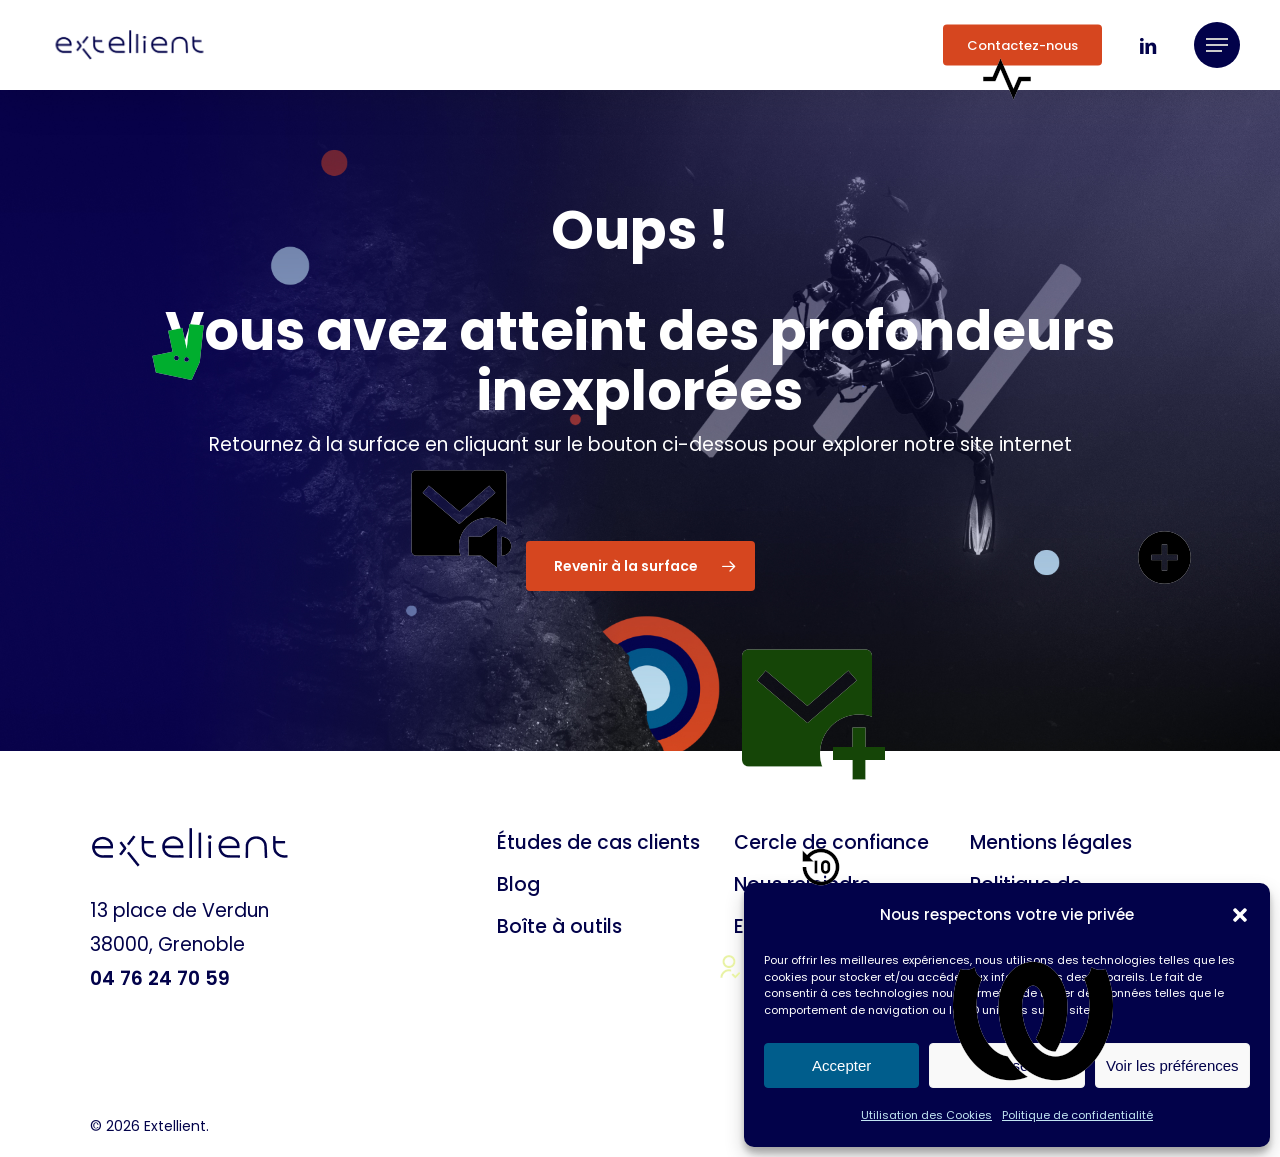 The image size is (1280, 1157). What do you see at coordinates (459, 513) in the screenshot?
I see `adjust email notification sound settings` at bounding box center [459, 513].